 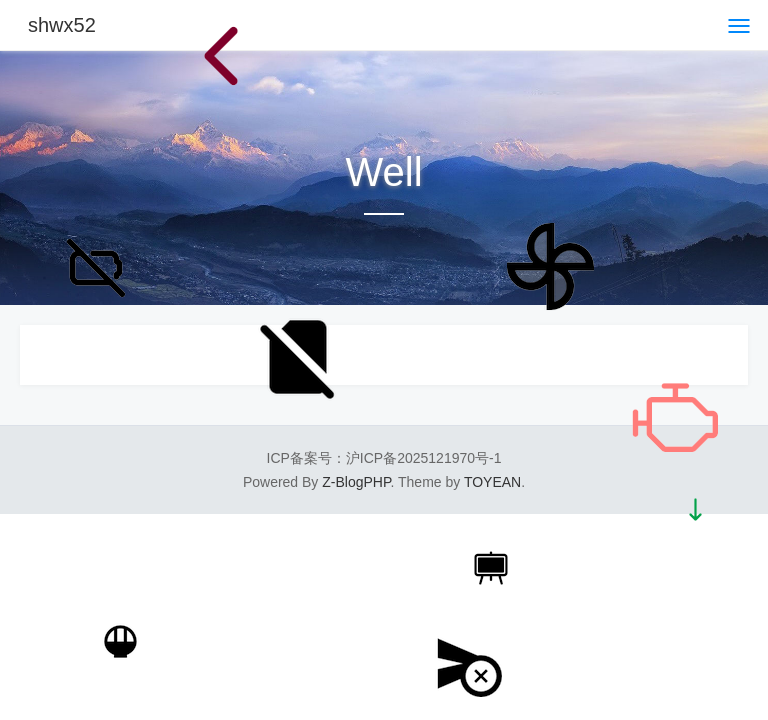 I want to click on go back to the previous screen, so click(x=221, y=56).